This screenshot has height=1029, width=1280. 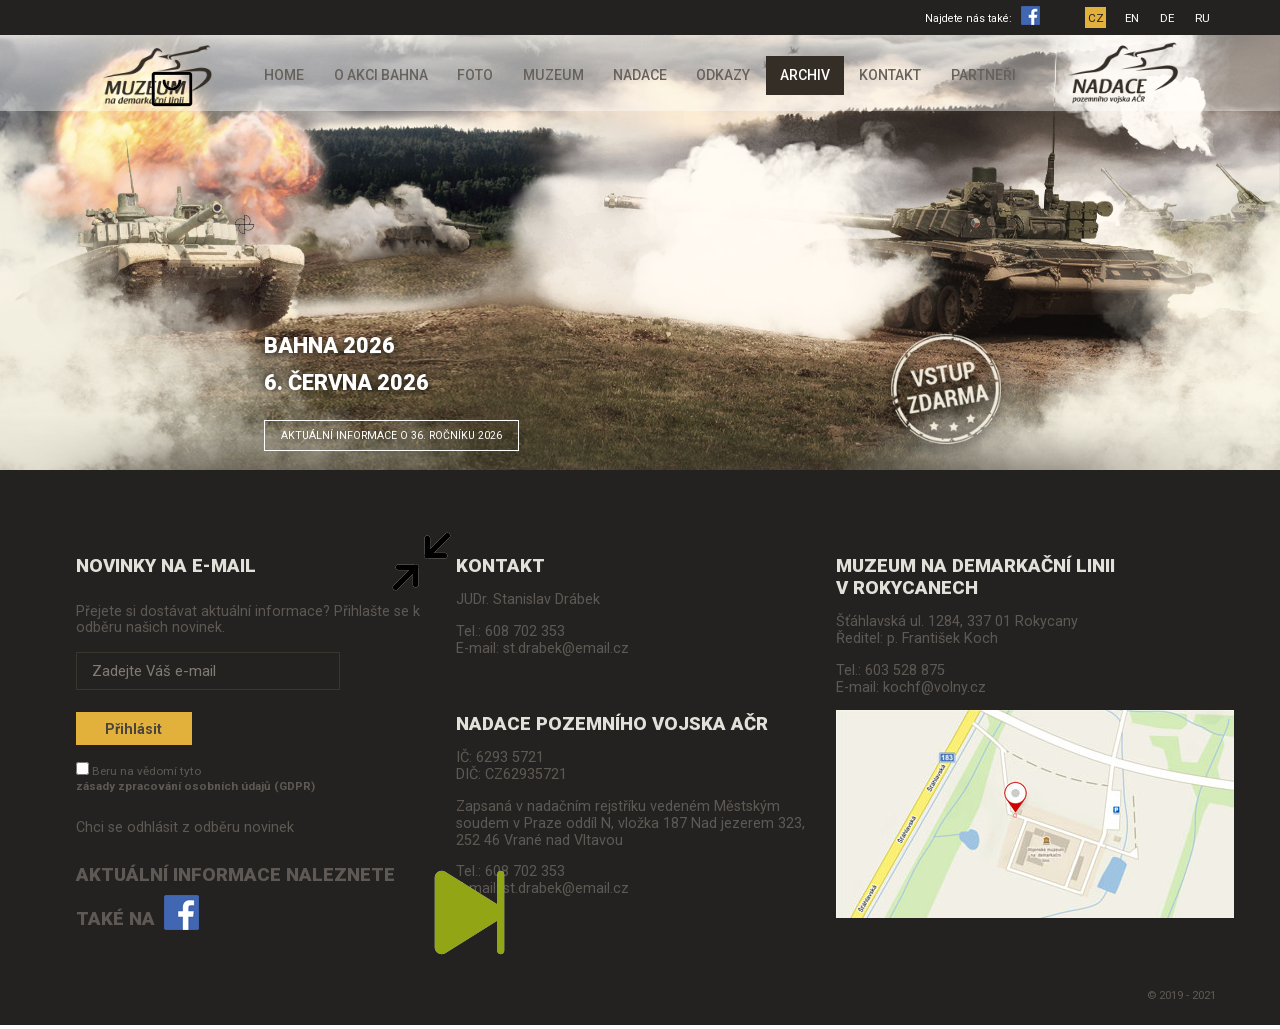 I want to click on open google photos app, so click(x=244, y=224).